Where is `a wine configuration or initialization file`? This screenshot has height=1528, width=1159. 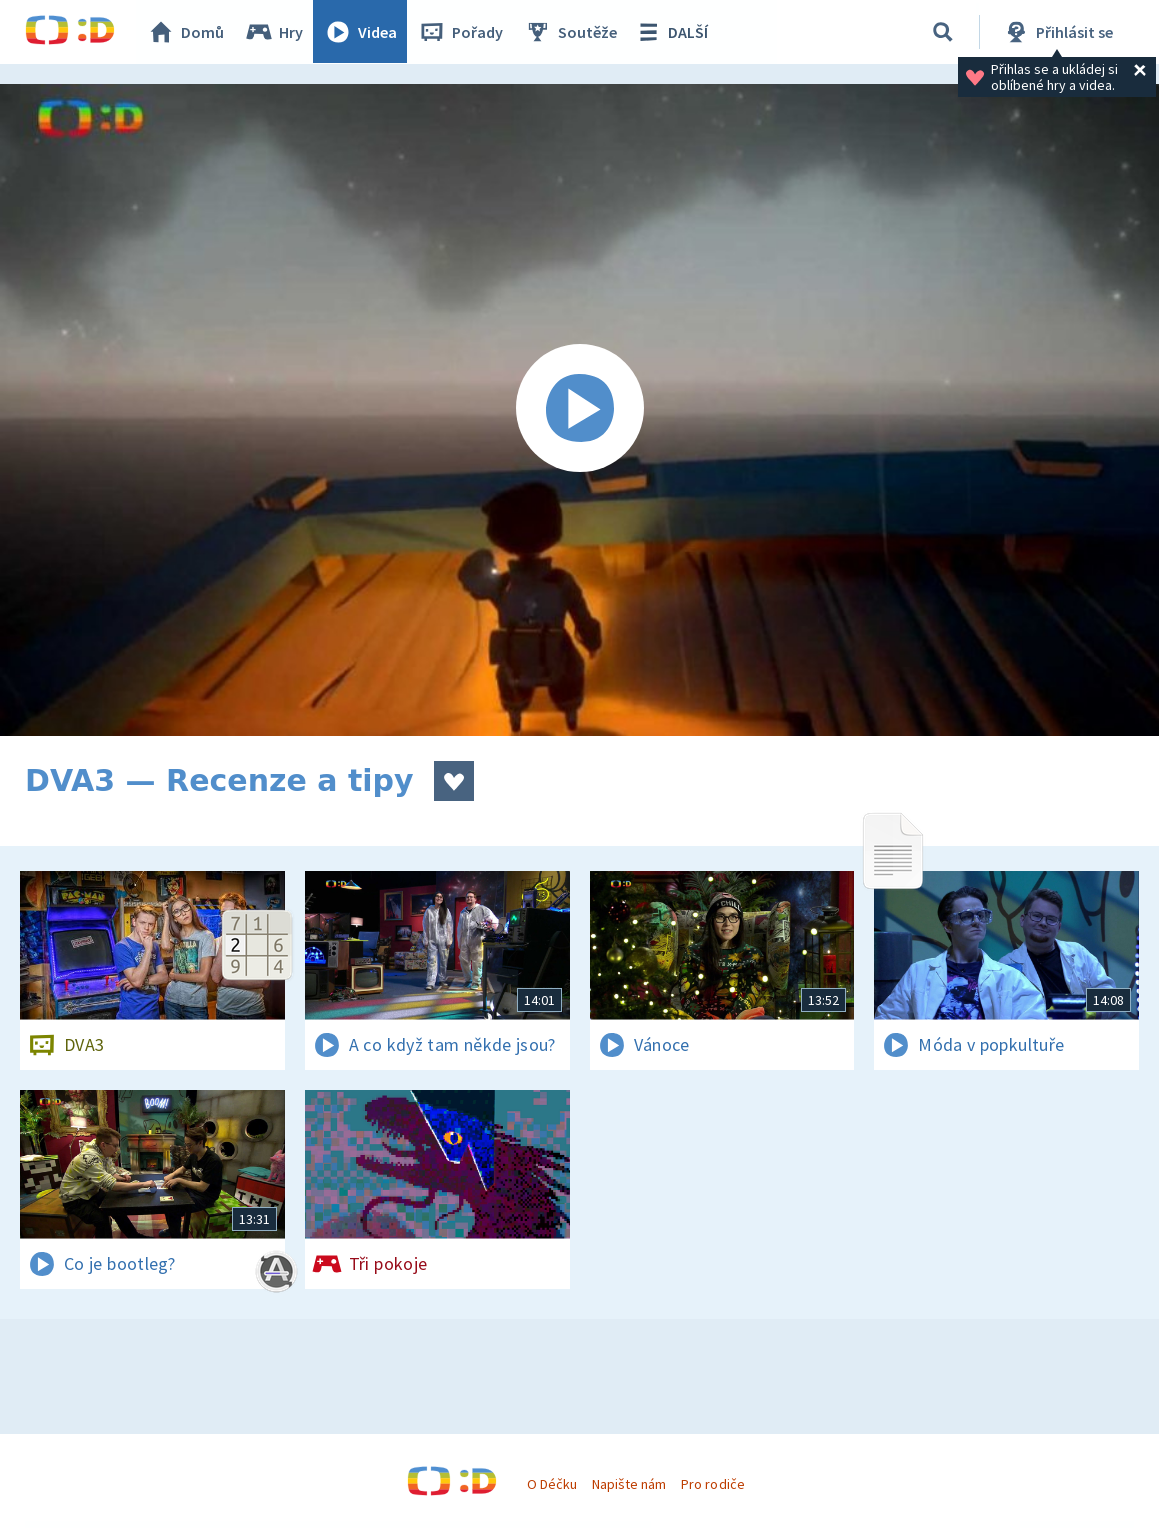 a wine configuration or initialization file is located at coordinates (893, 851).